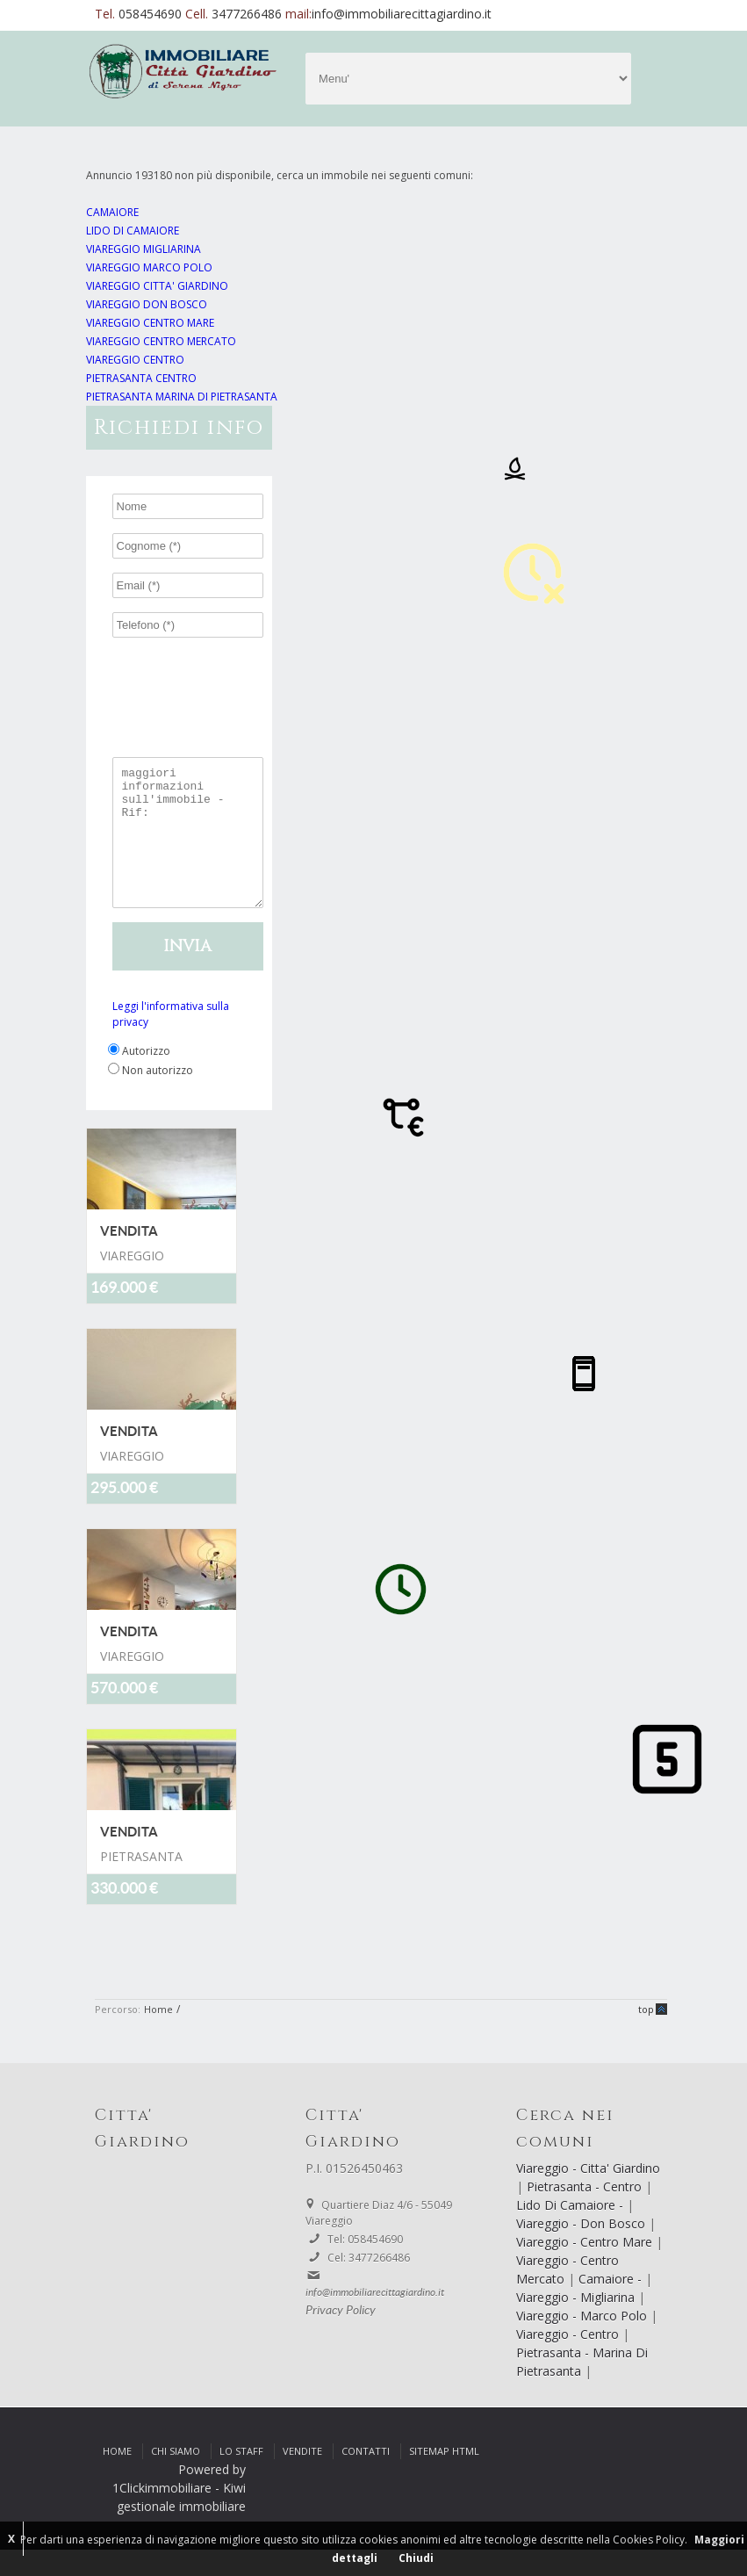  I want to click on cancel a scheduled event or timer, so click(532, 572).